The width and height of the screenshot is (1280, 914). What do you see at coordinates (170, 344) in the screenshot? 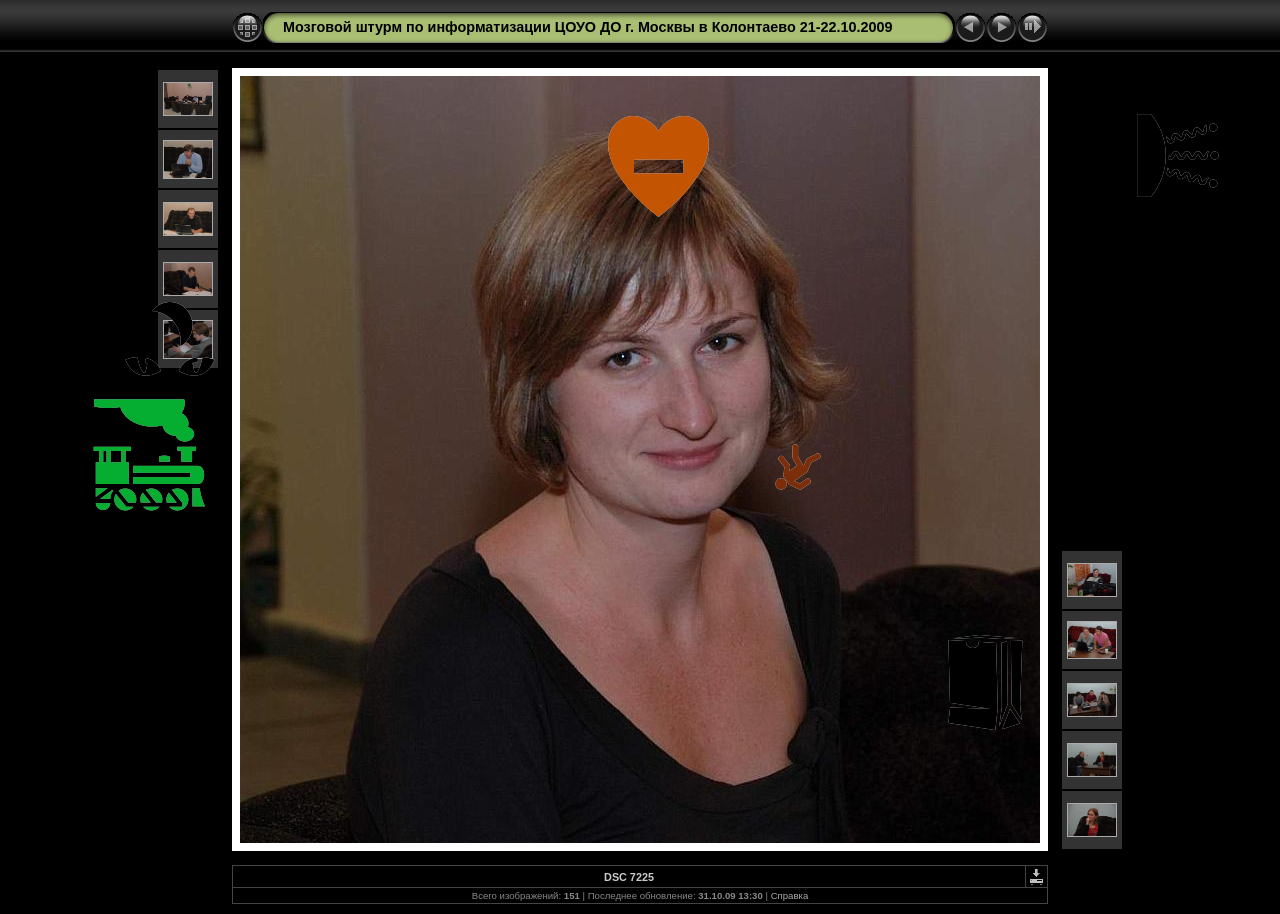
I see `toggle night vision mode` at bounding box center [170, 344].